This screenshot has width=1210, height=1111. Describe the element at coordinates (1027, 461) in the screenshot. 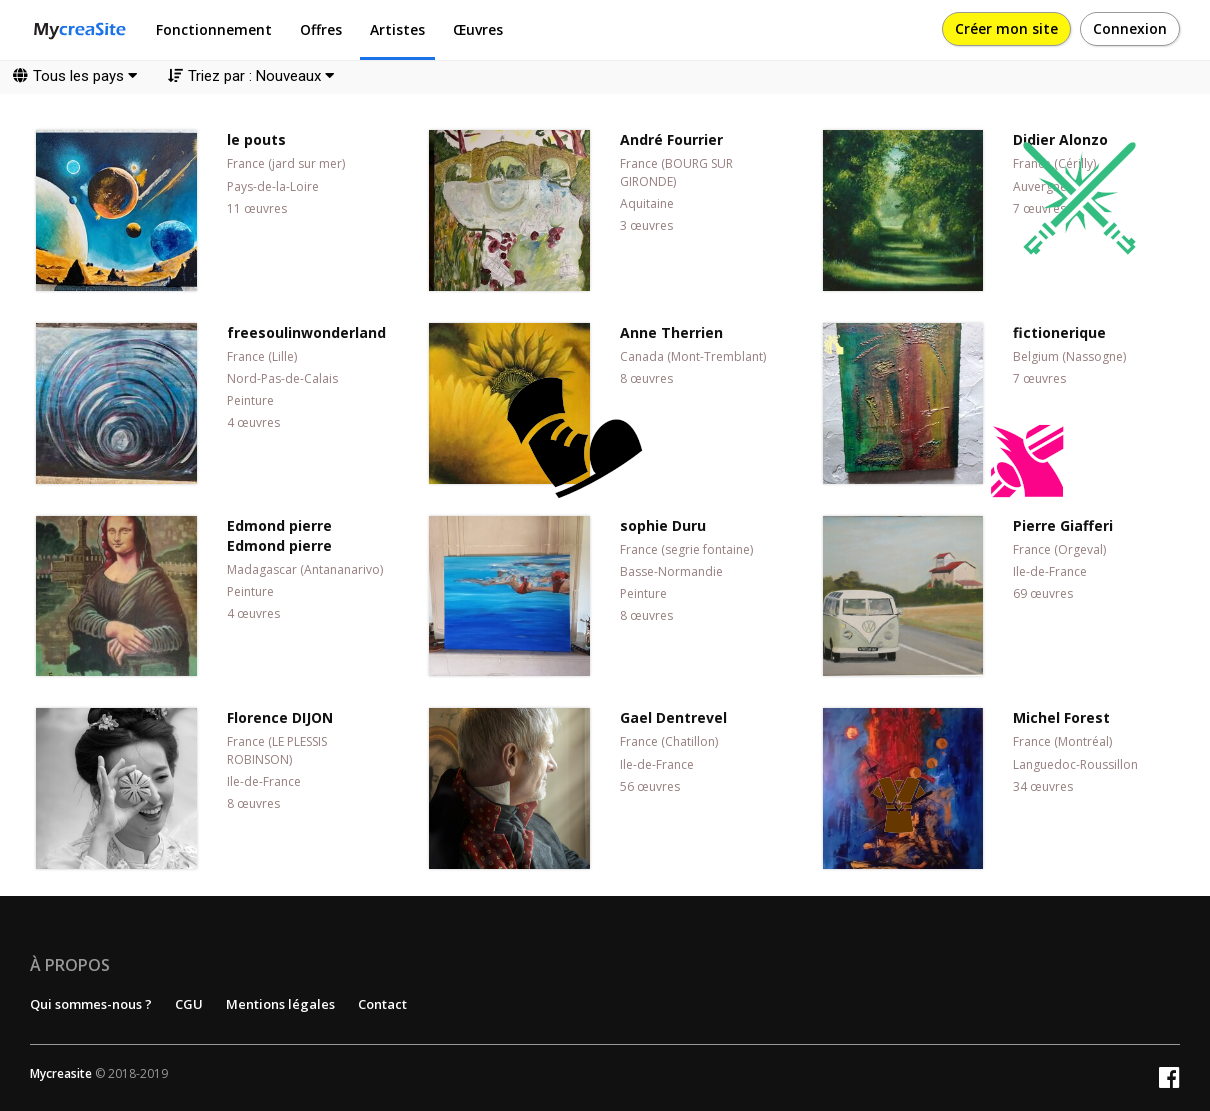

I see `split wood or gather firewood in a crafting game` at that location.